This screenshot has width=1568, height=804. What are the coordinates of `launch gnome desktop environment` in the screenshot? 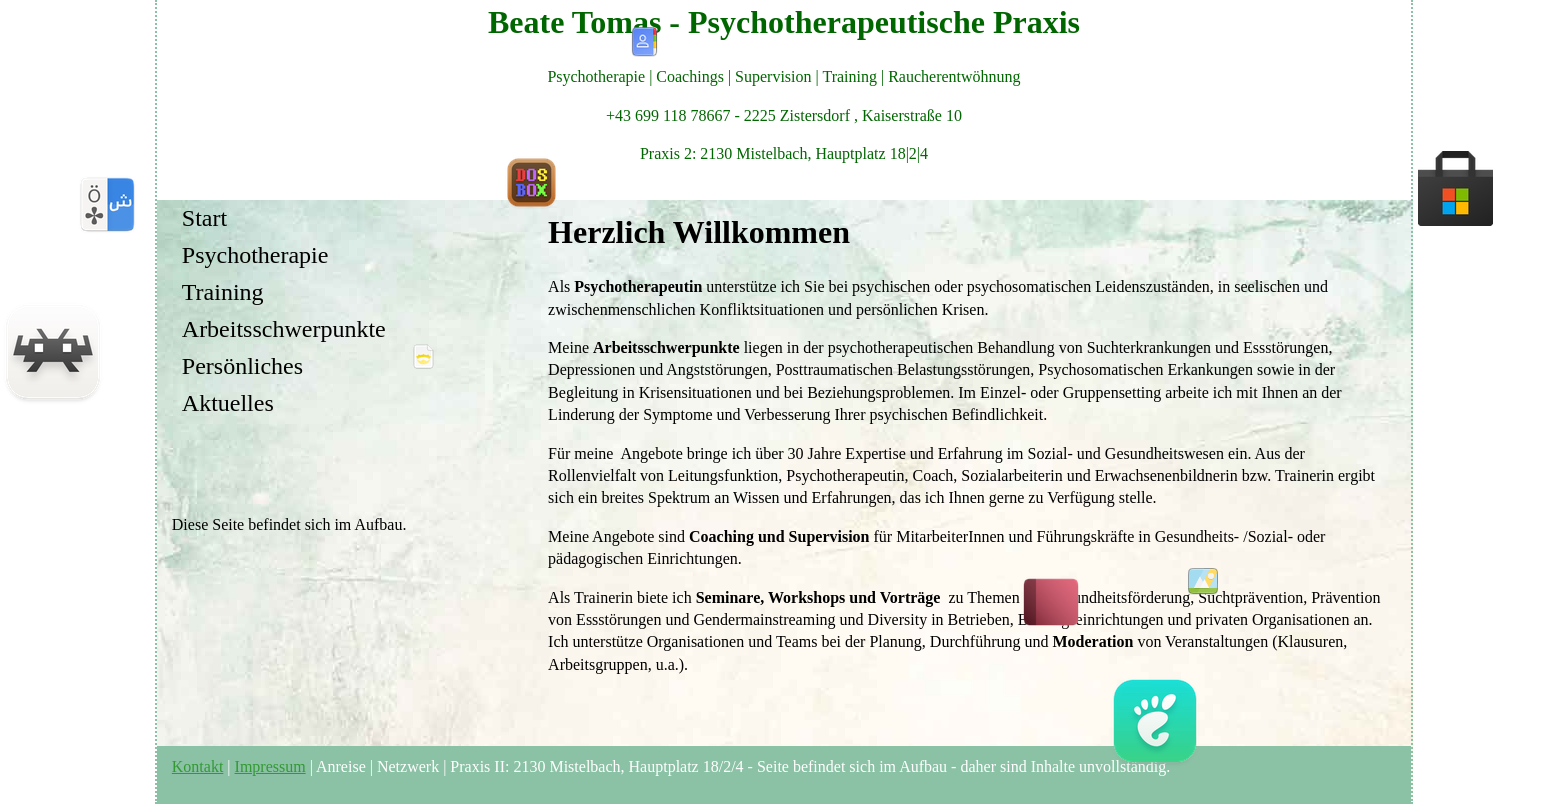 It's located at (1155, 721).